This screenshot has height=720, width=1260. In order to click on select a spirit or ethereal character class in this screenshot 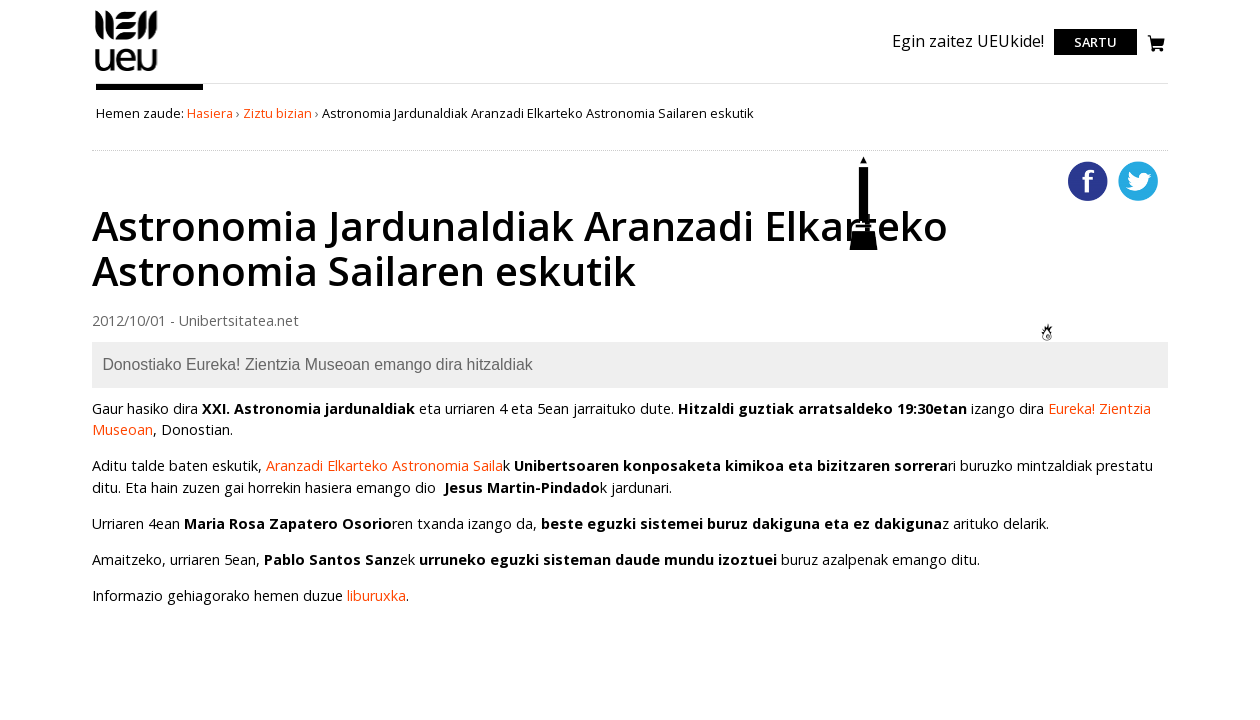, I will do `click(1047, 332)`.